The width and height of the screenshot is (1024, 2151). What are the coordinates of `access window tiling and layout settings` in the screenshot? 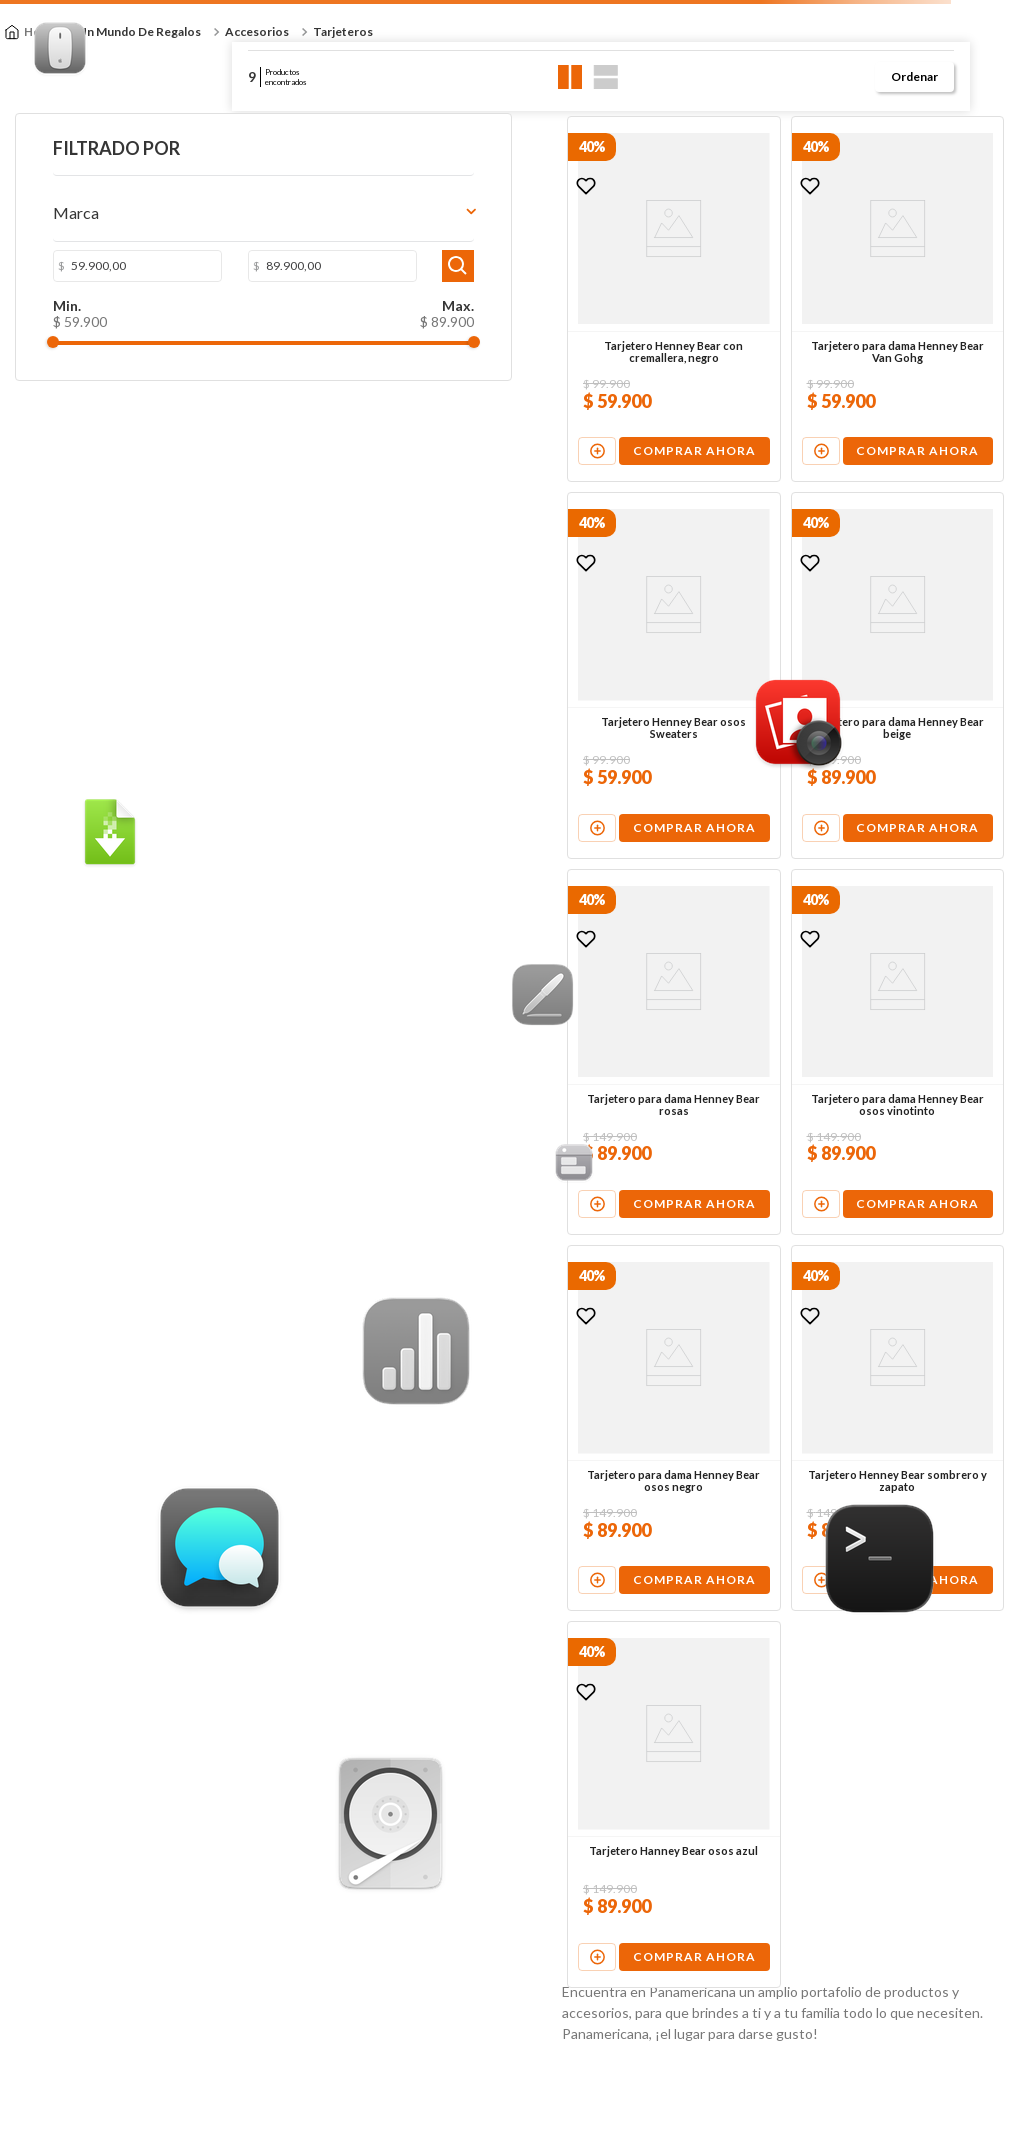 It's located at (574, 1163).